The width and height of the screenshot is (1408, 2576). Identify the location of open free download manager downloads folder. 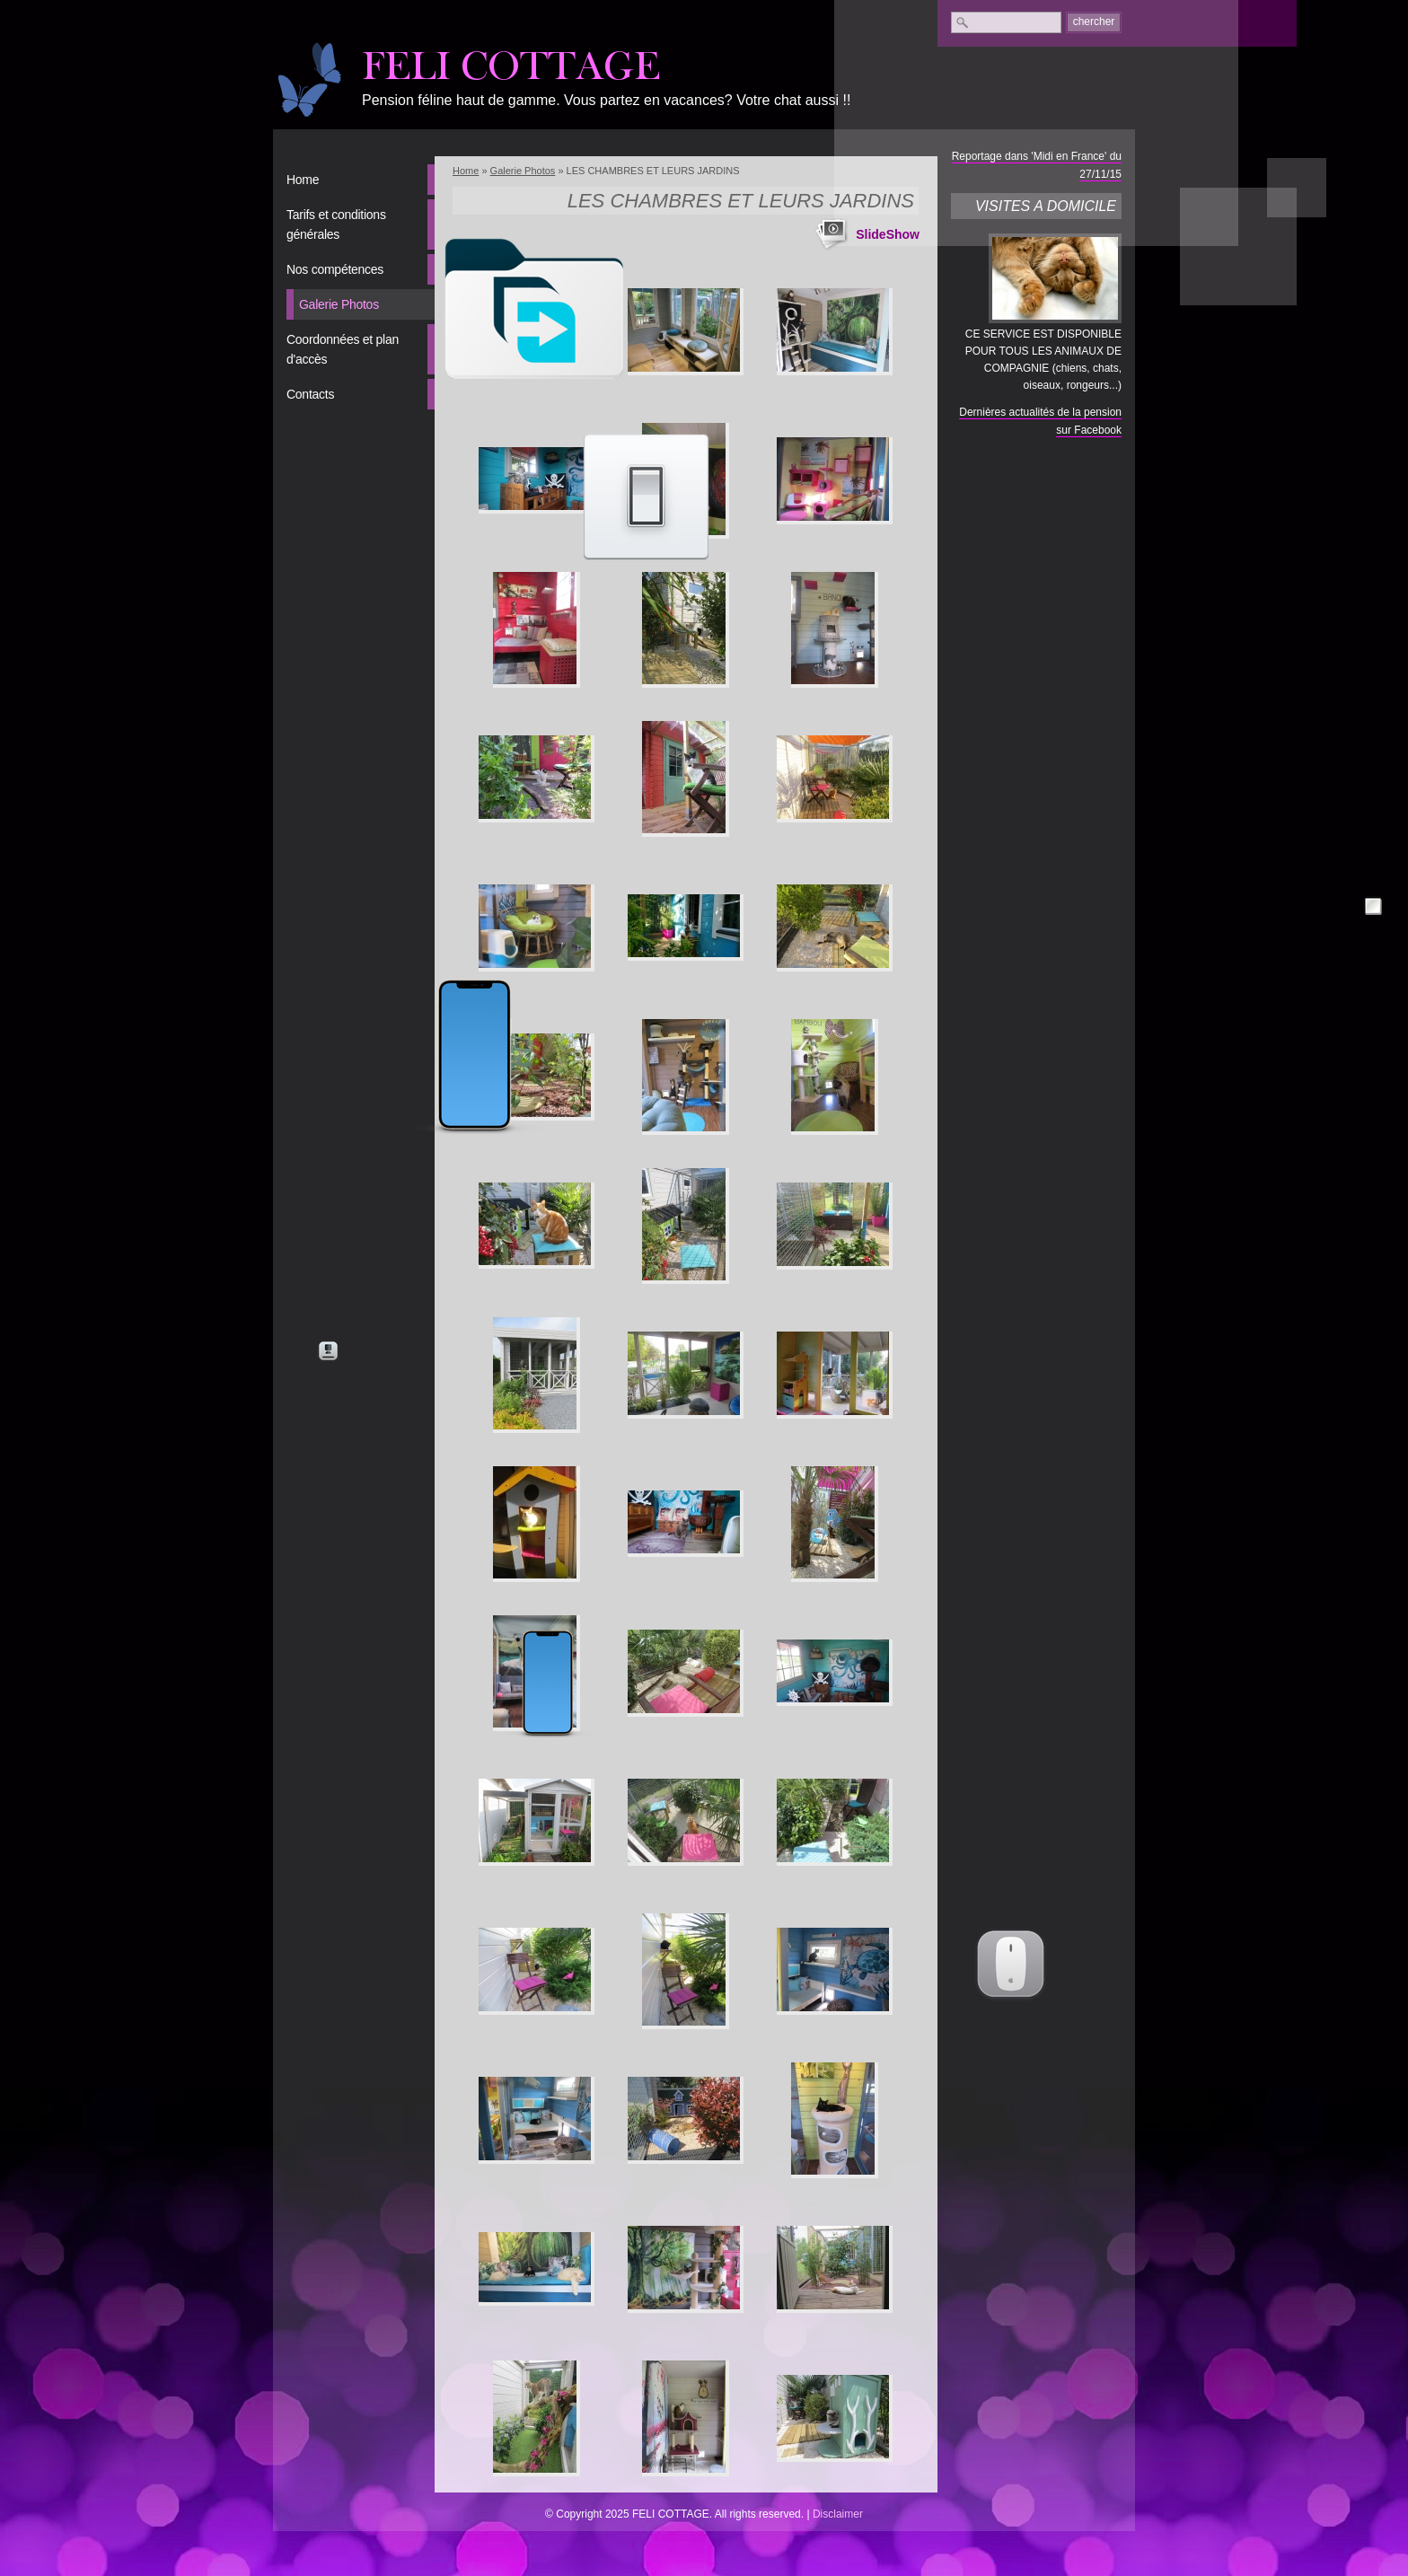
(533, 313).